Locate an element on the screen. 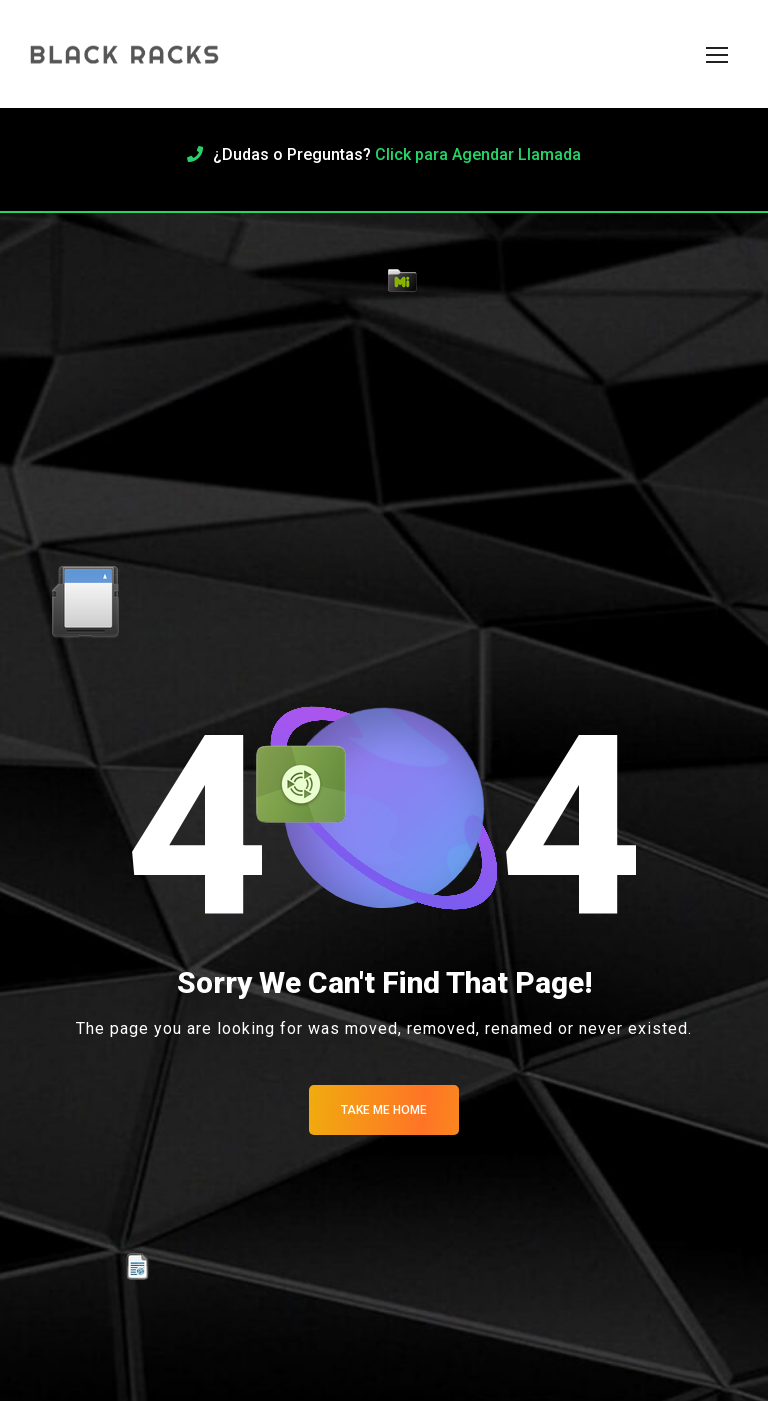 This screenshot has width=768, height=1401. access your desktop folder is located at coordinates (301, 781).